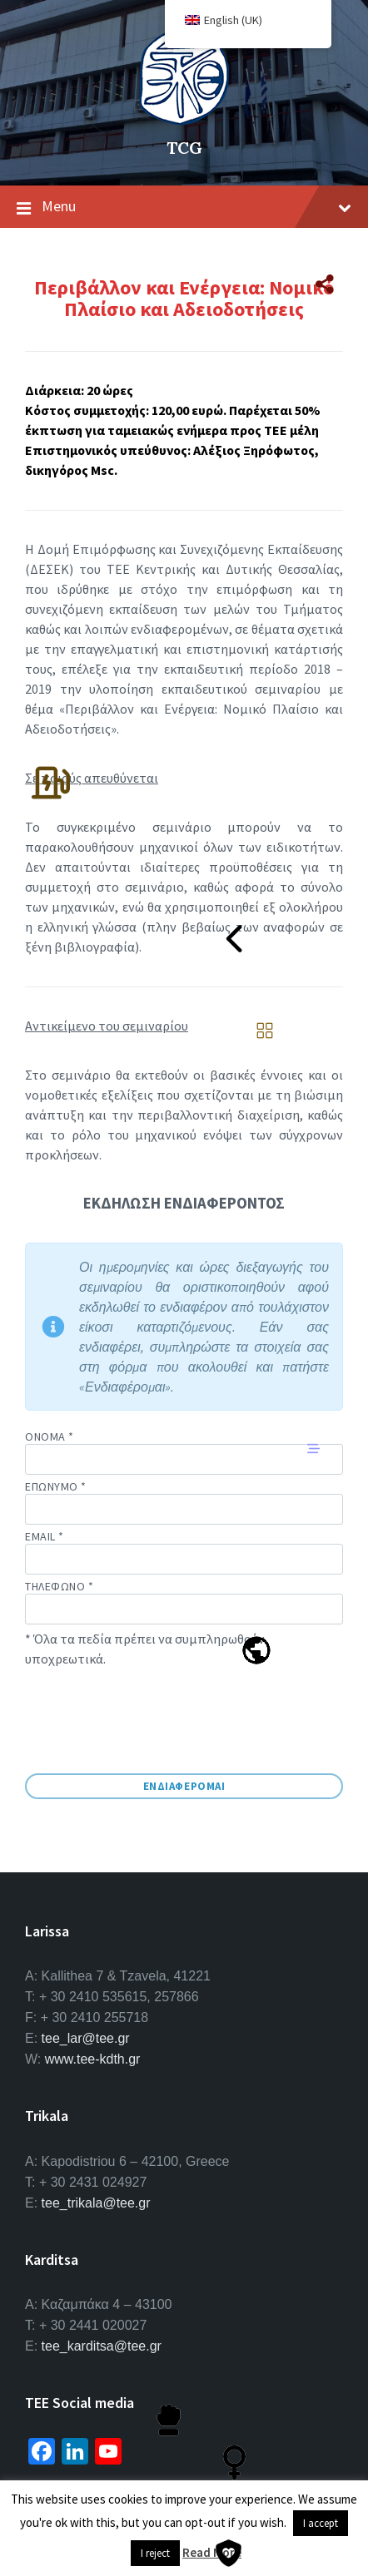 The height and width of the screenshot is (2576, 368). Describe the element at coordinates (325, 284) in the screenshot. I see `share content with others` at that location.